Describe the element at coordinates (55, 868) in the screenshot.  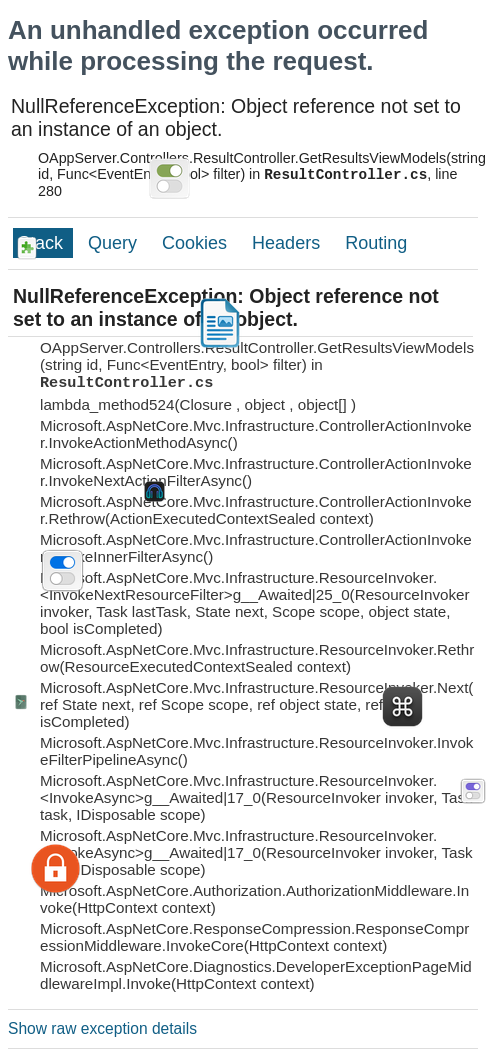
I see `lock screen brightness at current level` at that location.